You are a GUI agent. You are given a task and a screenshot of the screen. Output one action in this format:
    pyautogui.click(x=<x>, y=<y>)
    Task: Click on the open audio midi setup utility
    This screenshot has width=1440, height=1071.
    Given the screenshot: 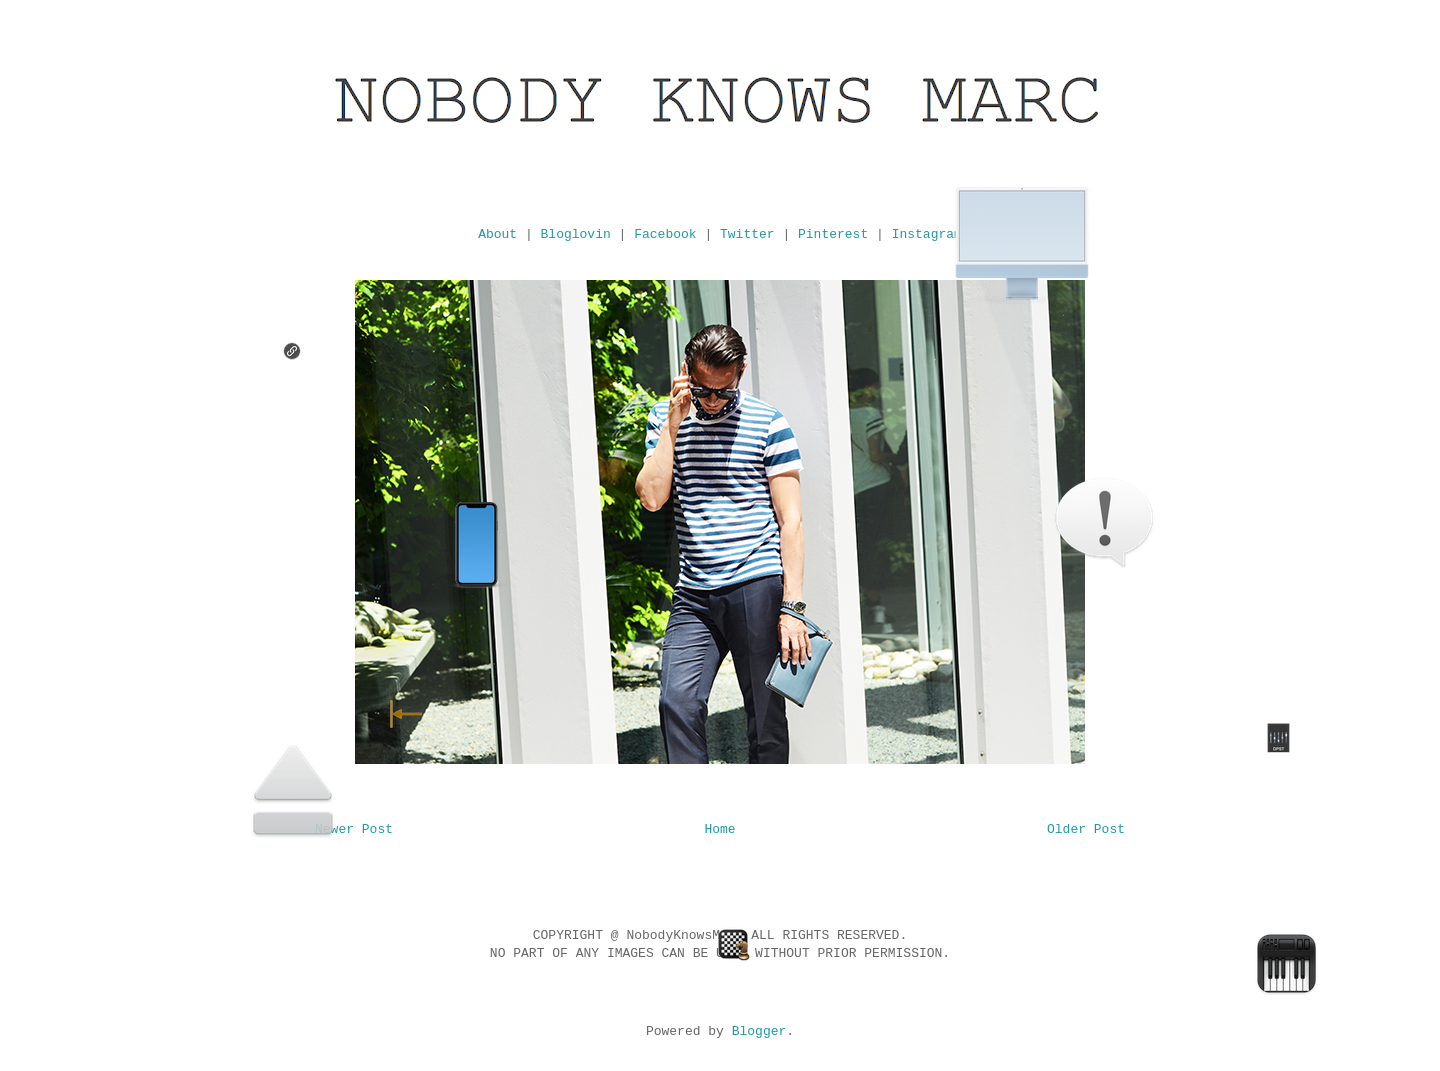 What is the action you would take?
    pyautogui.click(x=1286, y=963)
    